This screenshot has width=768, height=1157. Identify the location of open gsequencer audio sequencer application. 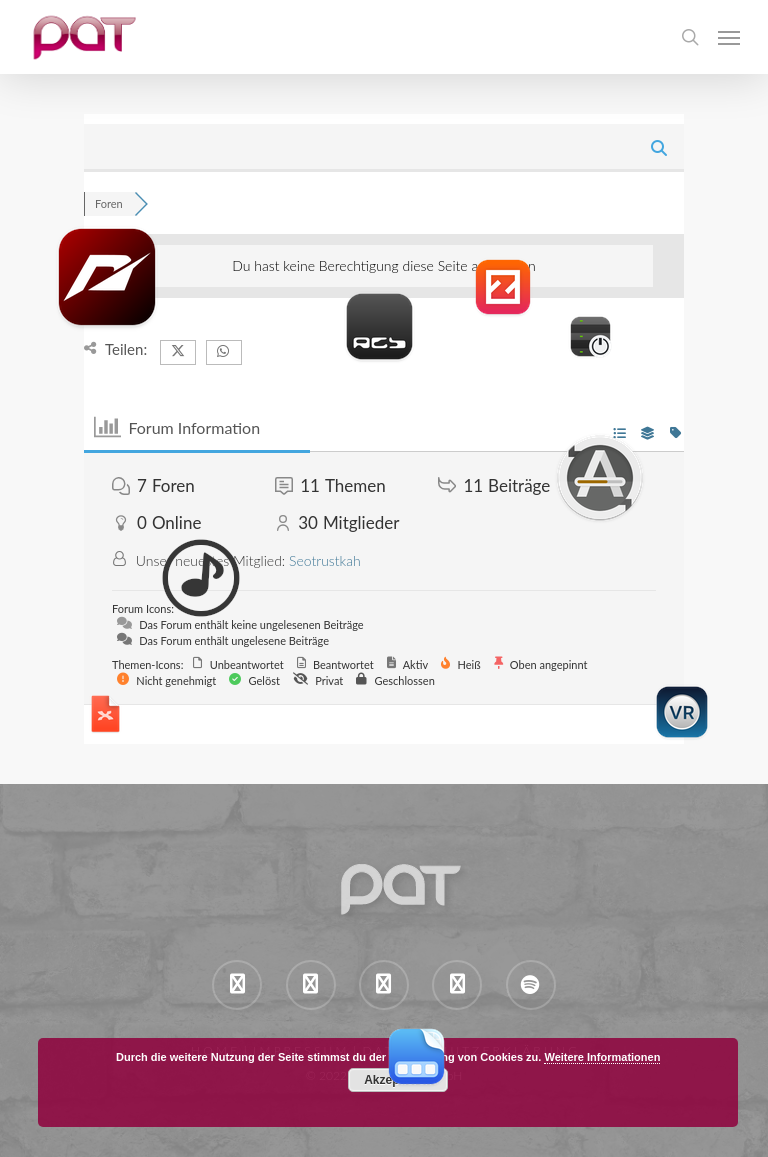
(379, 326).